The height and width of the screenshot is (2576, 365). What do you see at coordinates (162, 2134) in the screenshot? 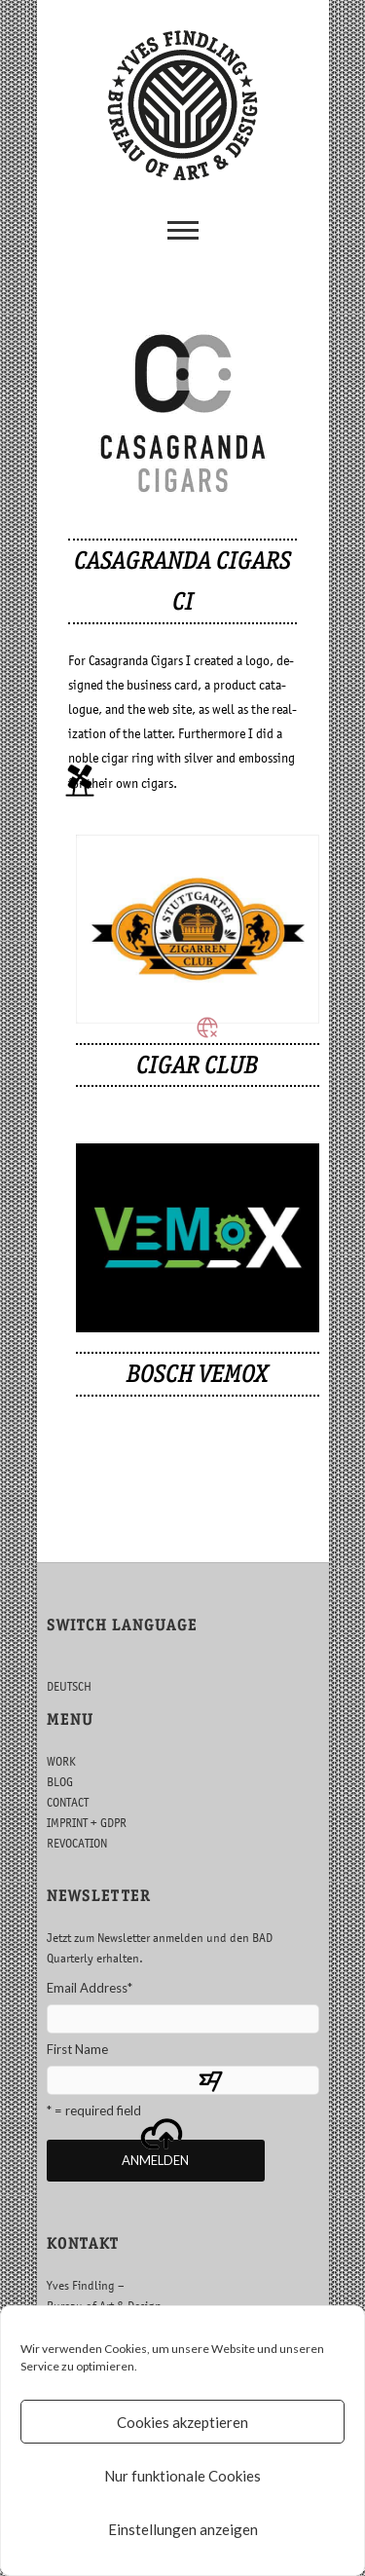
I see `upload file to cloud storage` at bounding box center [162, 2134].